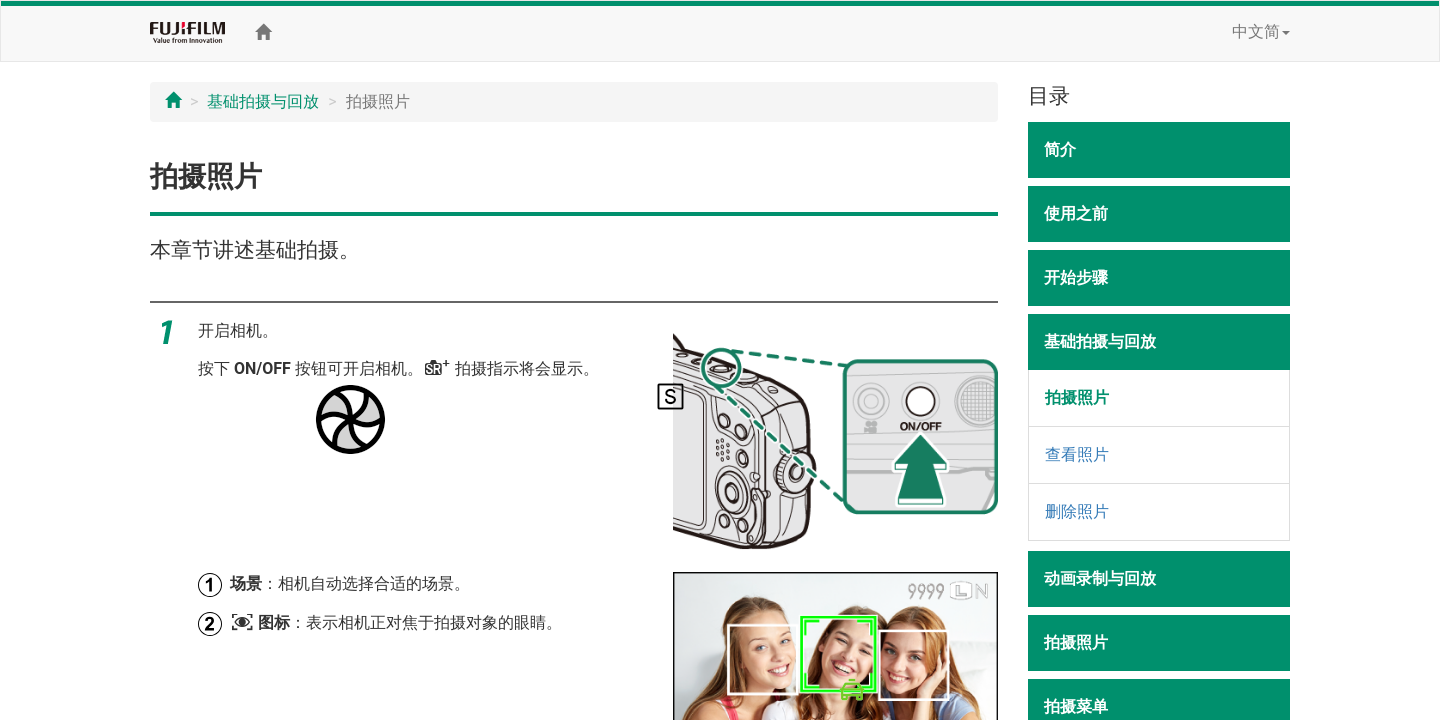 The width and height of the screenshot is (1440, 720). I want to click on loading content in progress, so click(350, 419).